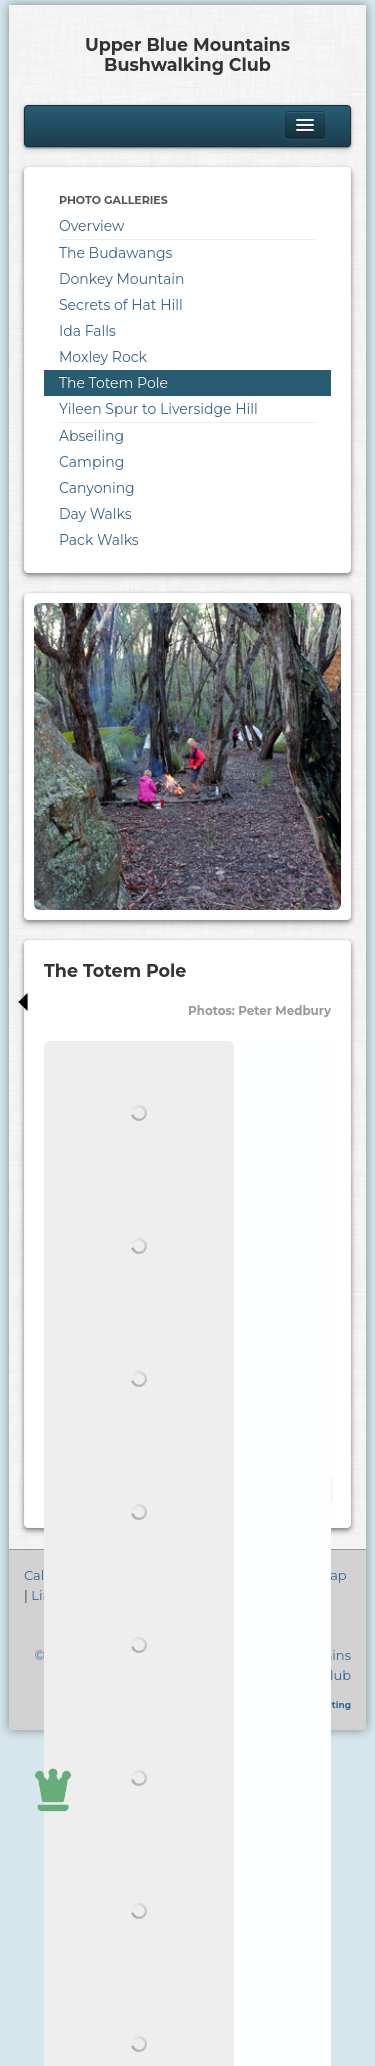 The width and height of the screenshot is (375, 2066). Describe the element at coordinates (23, 1002) in the screenshot. I see `navigate back to the previous screen` at that location.